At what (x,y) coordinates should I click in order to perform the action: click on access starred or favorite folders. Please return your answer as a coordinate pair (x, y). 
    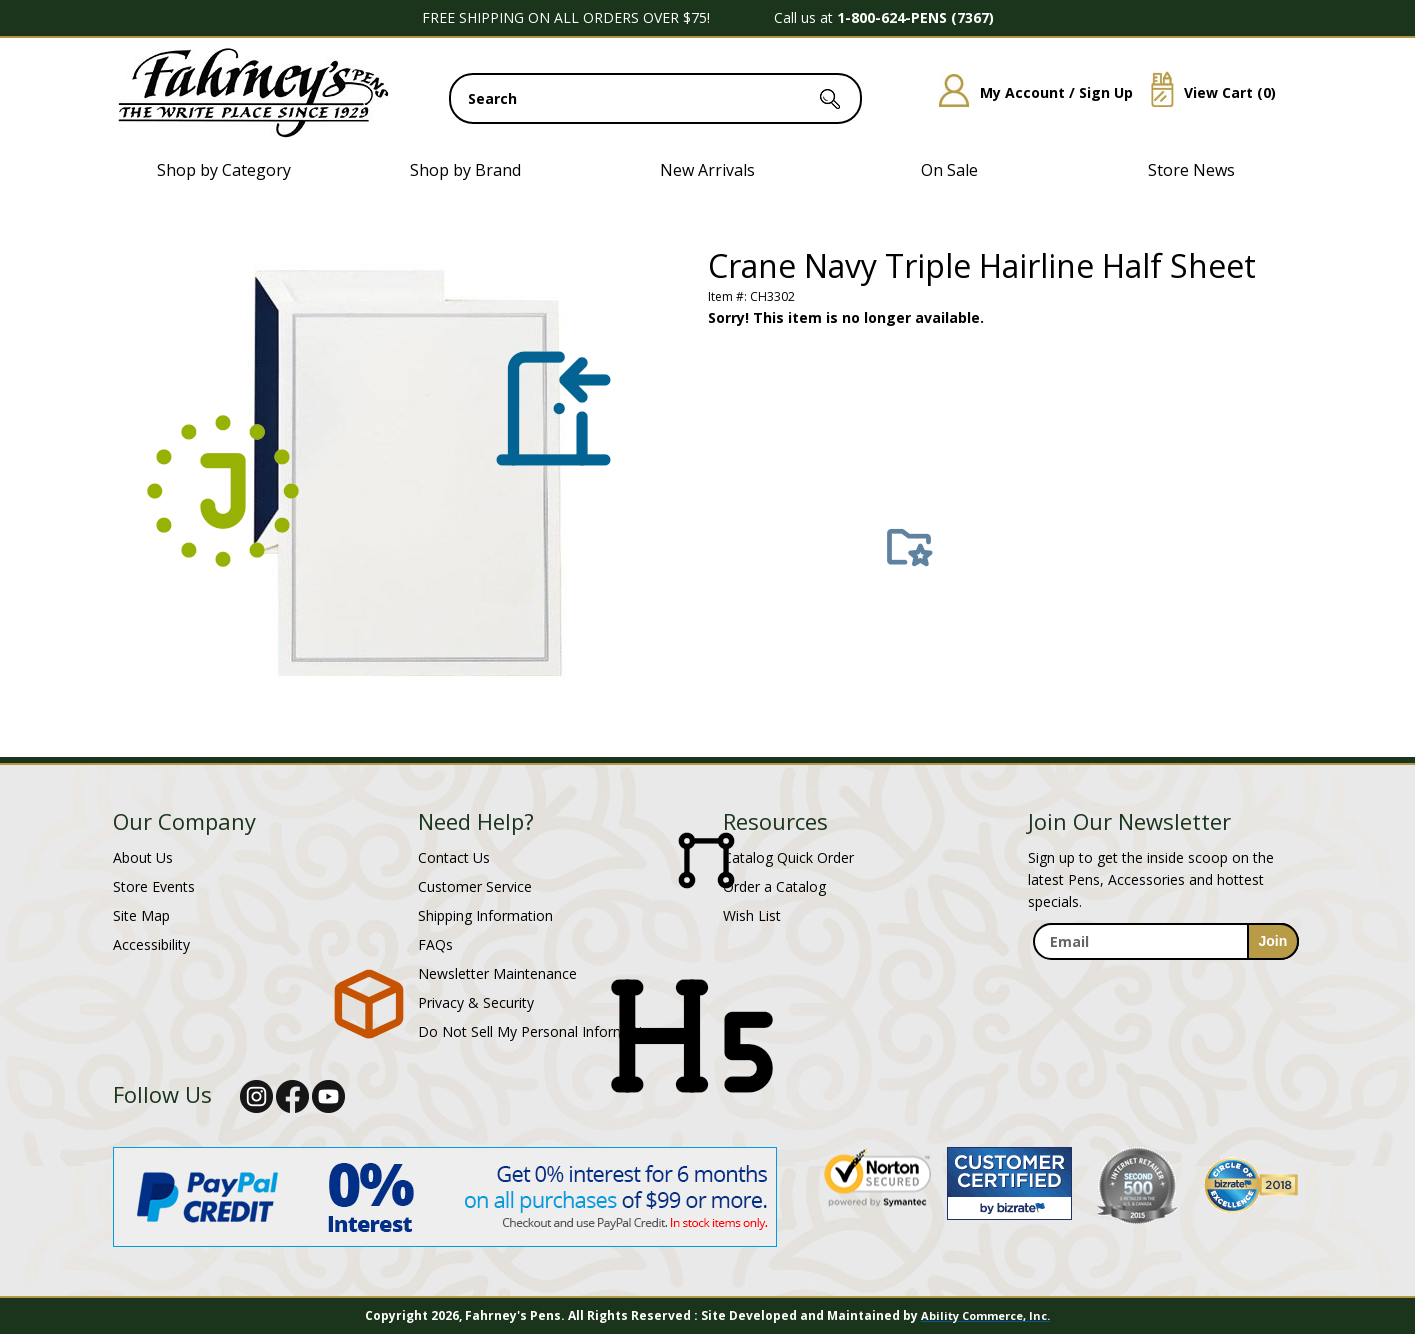
    Looking at the image, I should click on (909, 546).